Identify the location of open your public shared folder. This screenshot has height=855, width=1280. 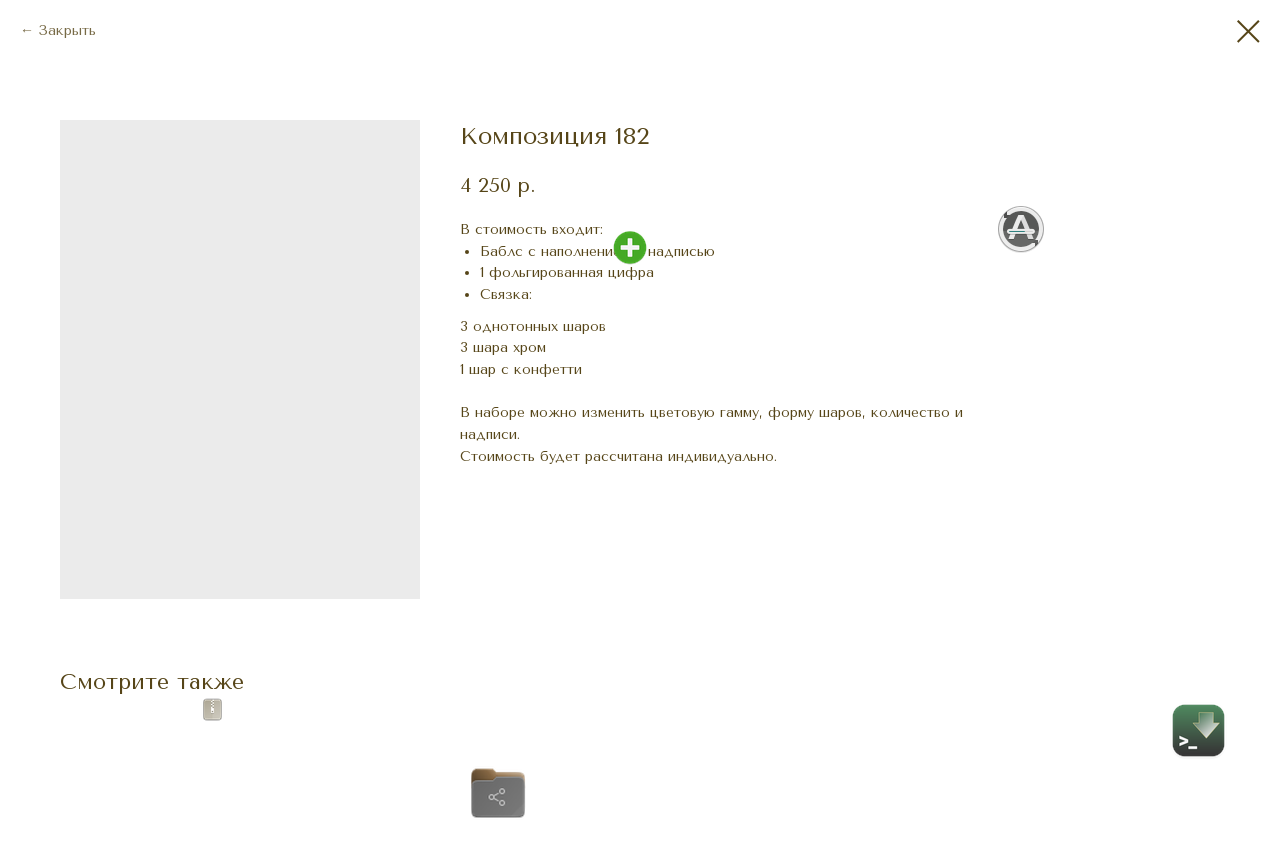
(498, 793).